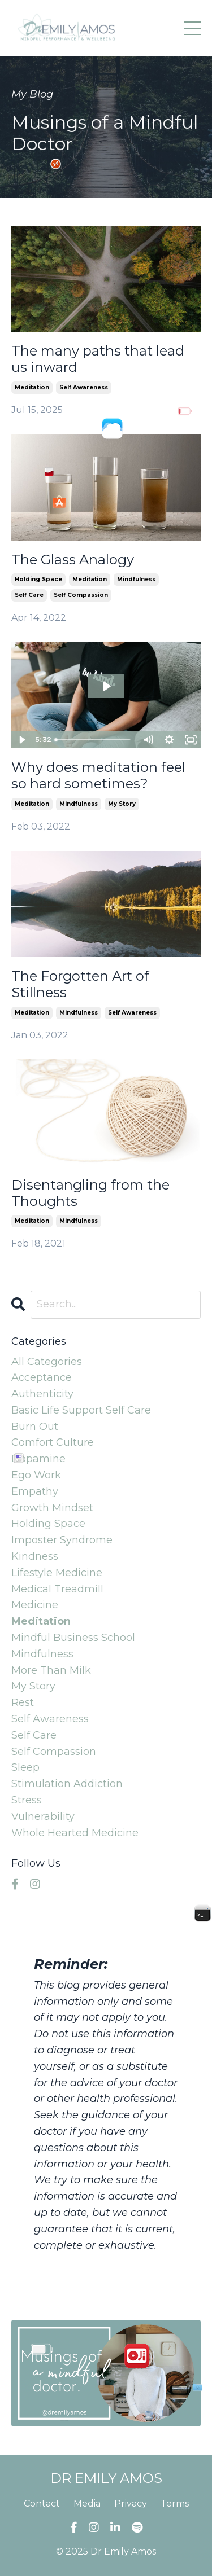 The height and width of the screenshot is (2576, 212). What do you see at coordinates (55, 164) in the screenshot?
I see `open remote desktop connection` at bounding box center [55, 164].